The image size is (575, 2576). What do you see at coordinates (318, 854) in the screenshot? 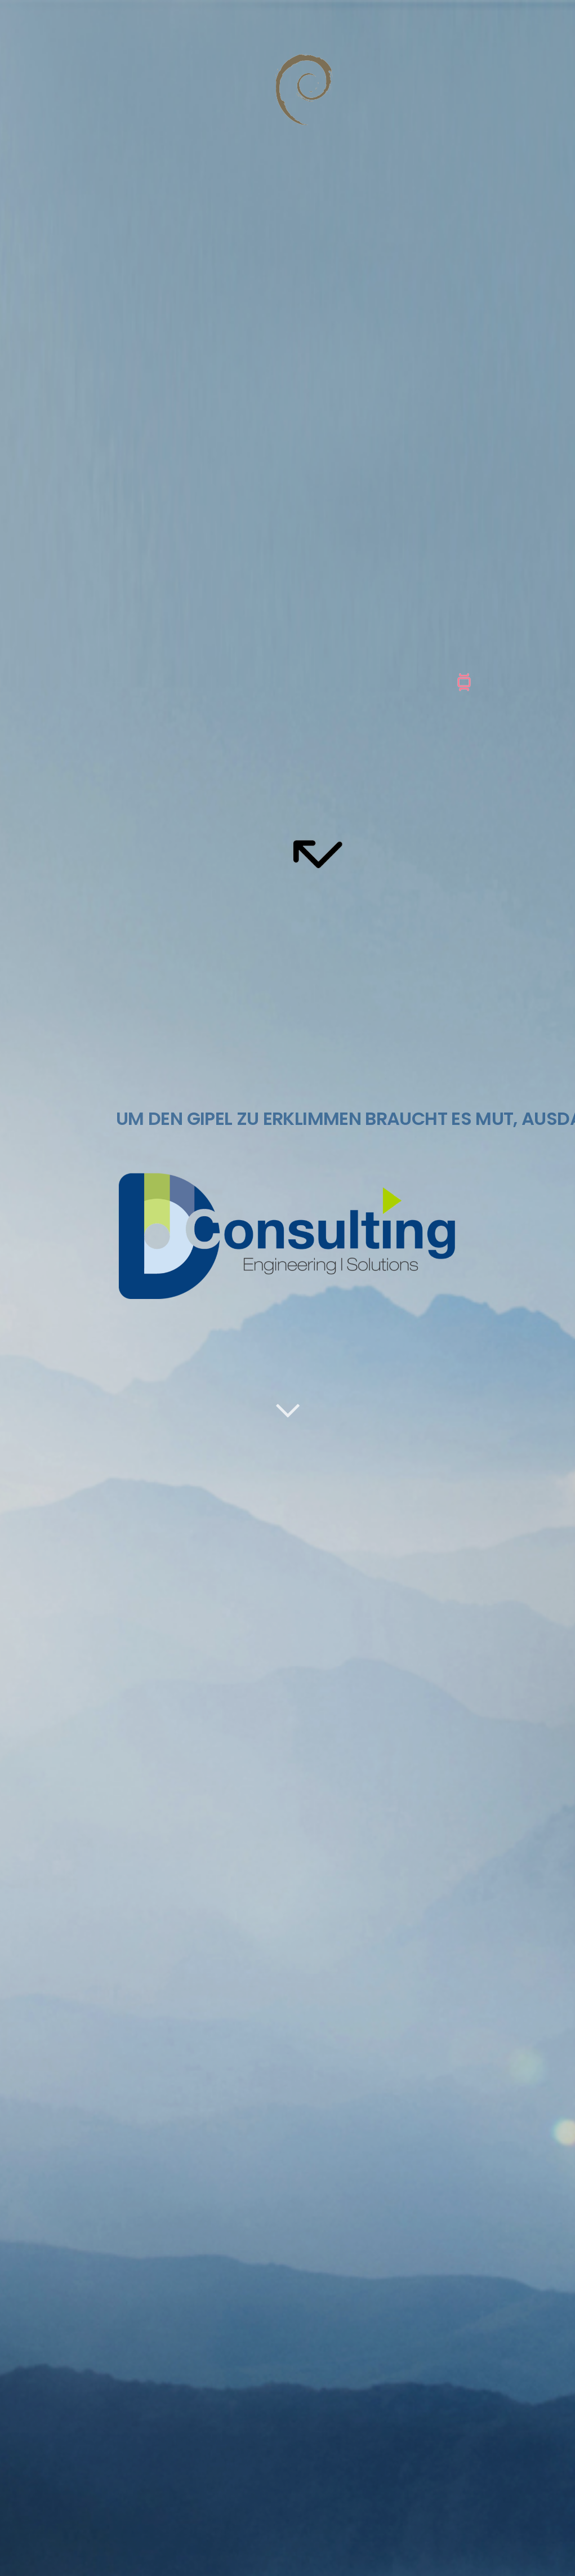
I see `indicates a missed incoming call` at bounding box center [318, 854].